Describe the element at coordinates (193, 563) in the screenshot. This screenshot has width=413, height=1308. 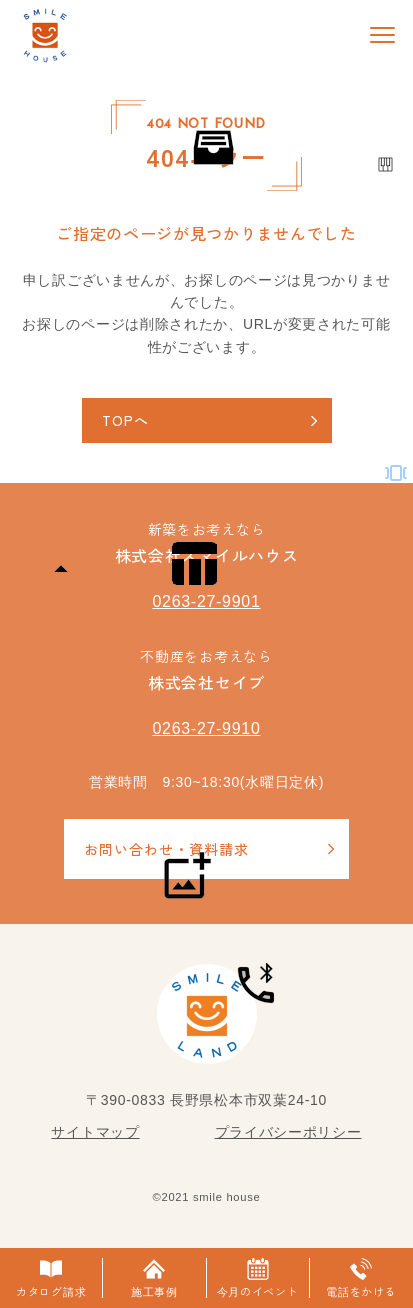
I see `view data in table format` at that location.